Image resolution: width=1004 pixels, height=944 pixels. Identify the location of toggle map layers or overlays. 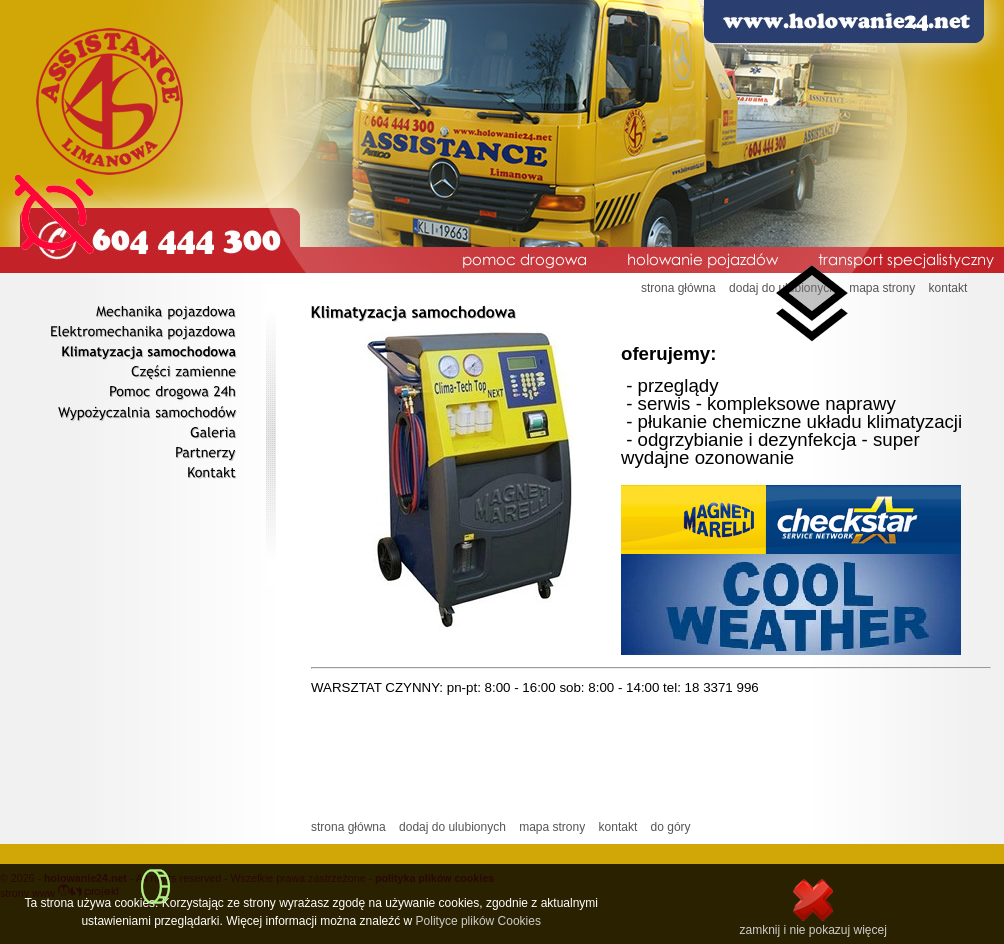
(812, 305).